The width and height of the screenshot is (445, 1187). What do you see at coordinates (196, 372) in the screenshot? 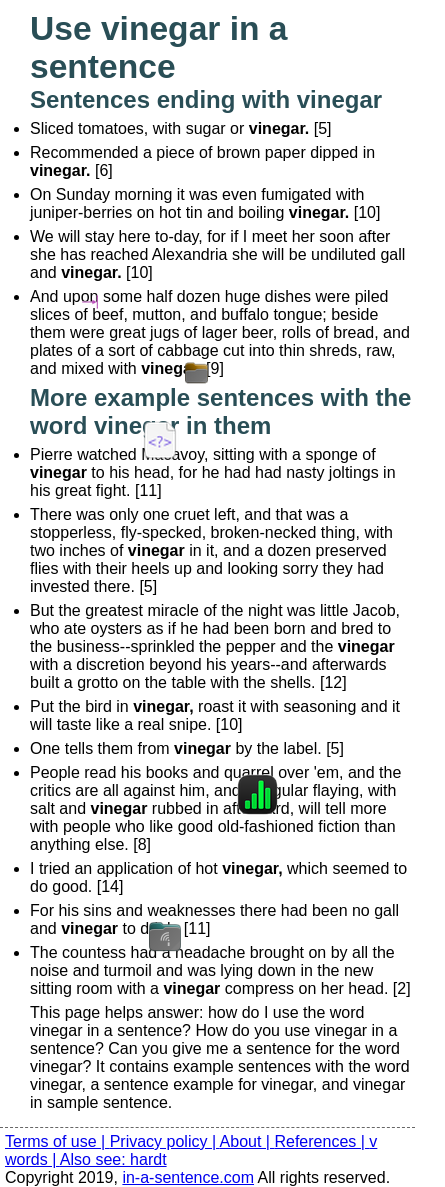
I see `indicates an open or currently accessed folder` at bounding box center [196, 372].